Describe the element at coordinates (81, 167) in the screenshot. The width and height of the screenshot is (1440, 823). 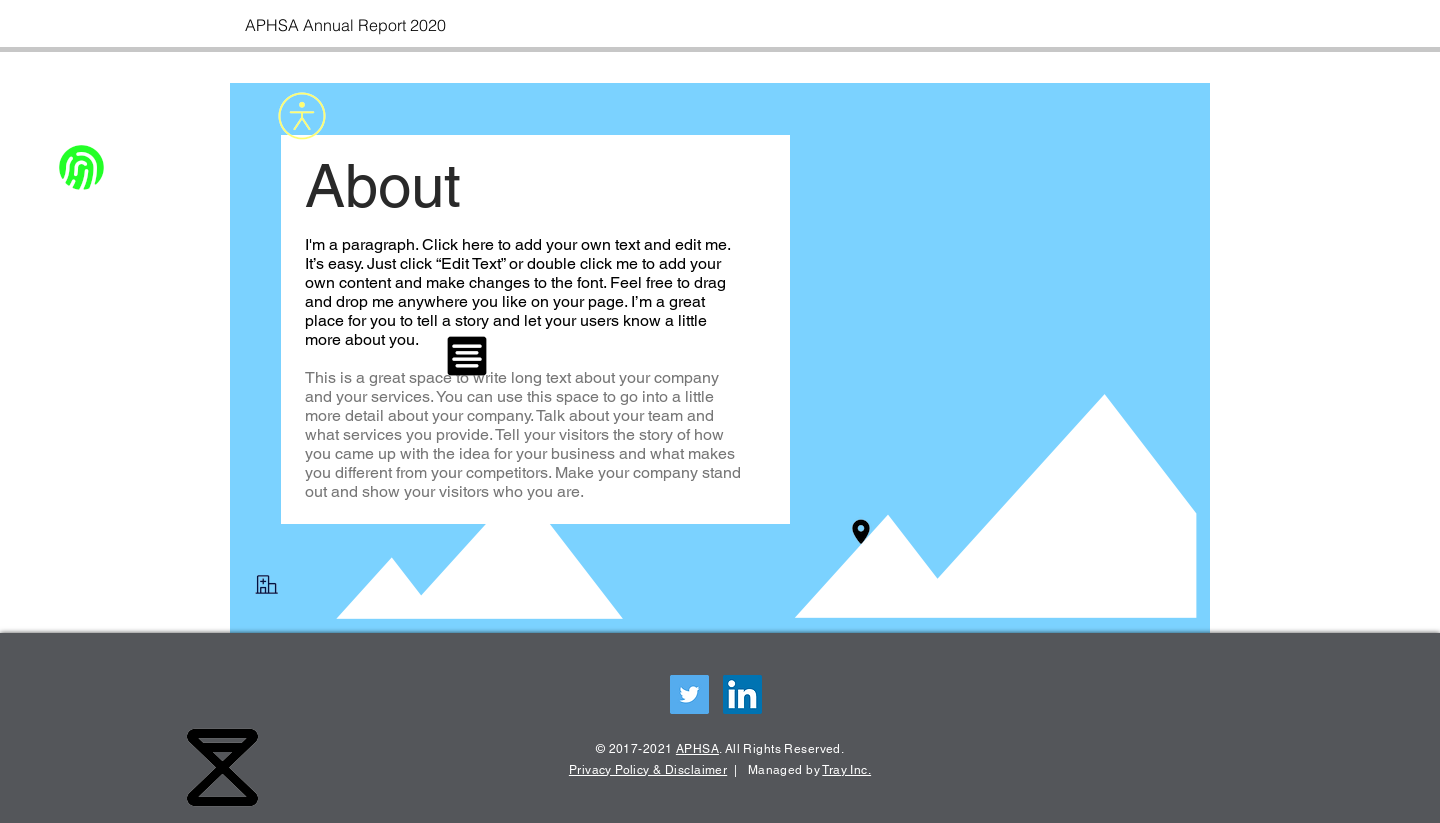
I see `authenticate with fingerprint` at that location.